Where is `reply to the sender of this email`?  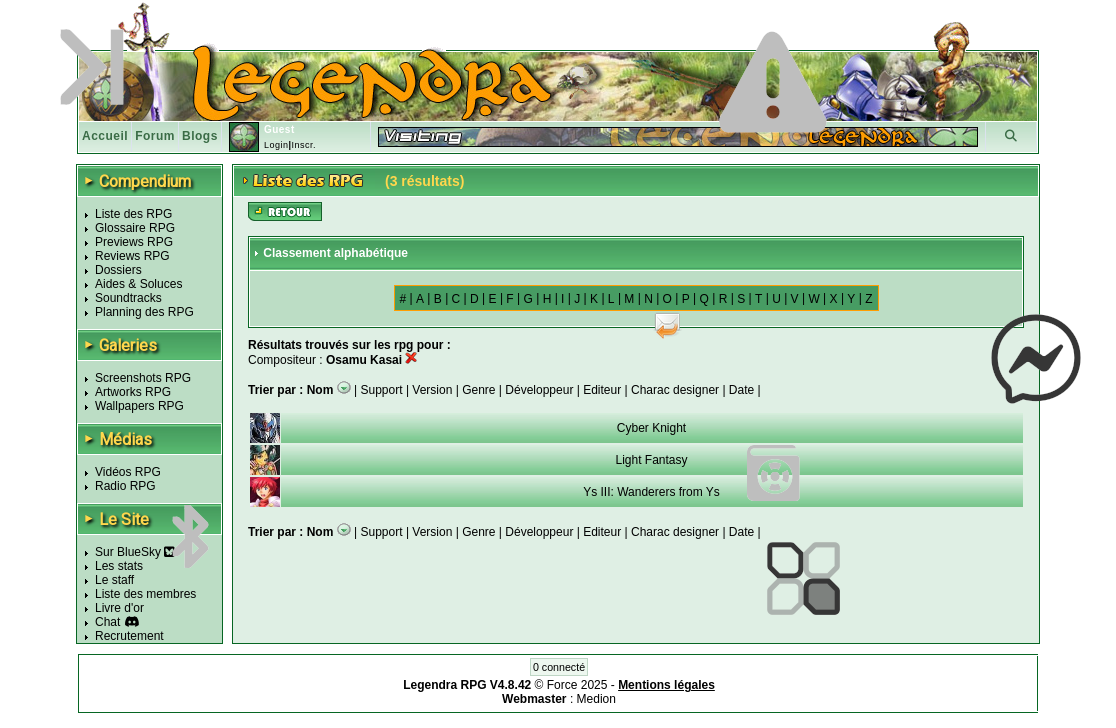
reply to the sender of this email is located at coordinates (667, 323).